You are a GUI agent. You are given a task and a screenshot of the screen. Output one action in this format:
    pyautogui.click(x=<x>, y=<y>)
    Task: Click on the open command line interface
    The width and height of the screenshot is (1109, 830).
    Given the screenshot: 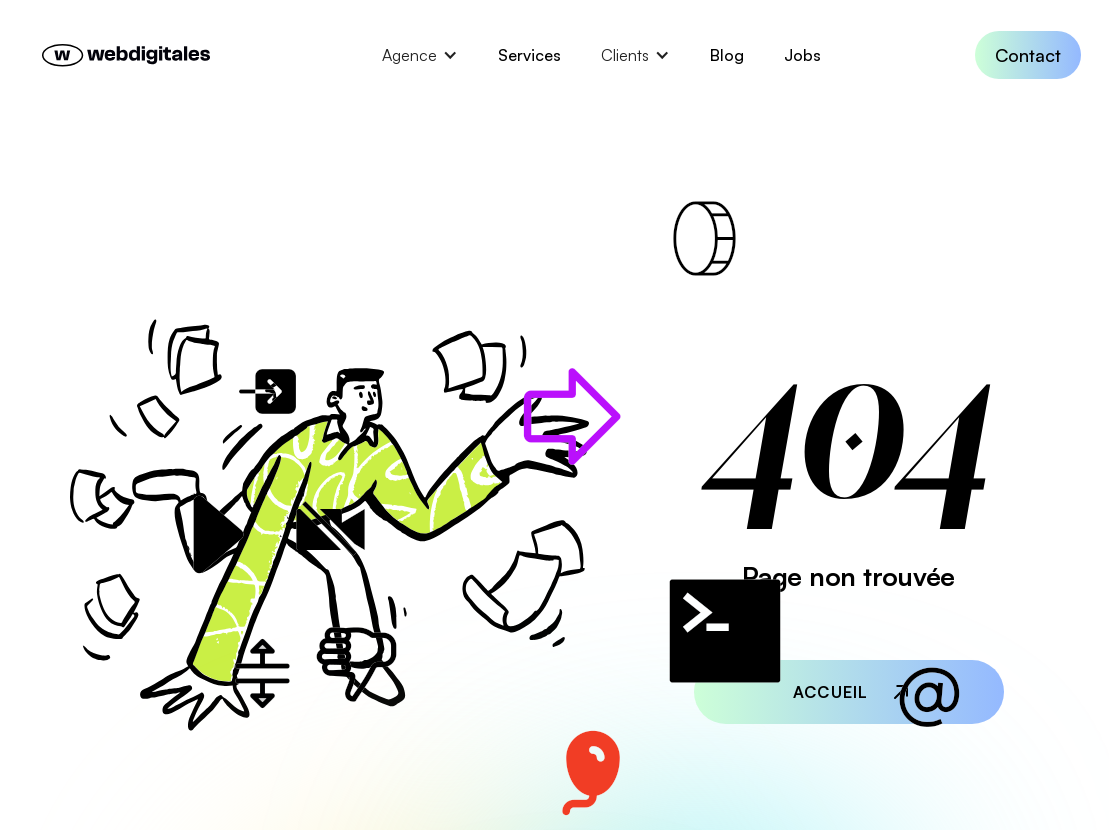 What is the action you would take?
    pyautogui.click(x=725, y=631)
    